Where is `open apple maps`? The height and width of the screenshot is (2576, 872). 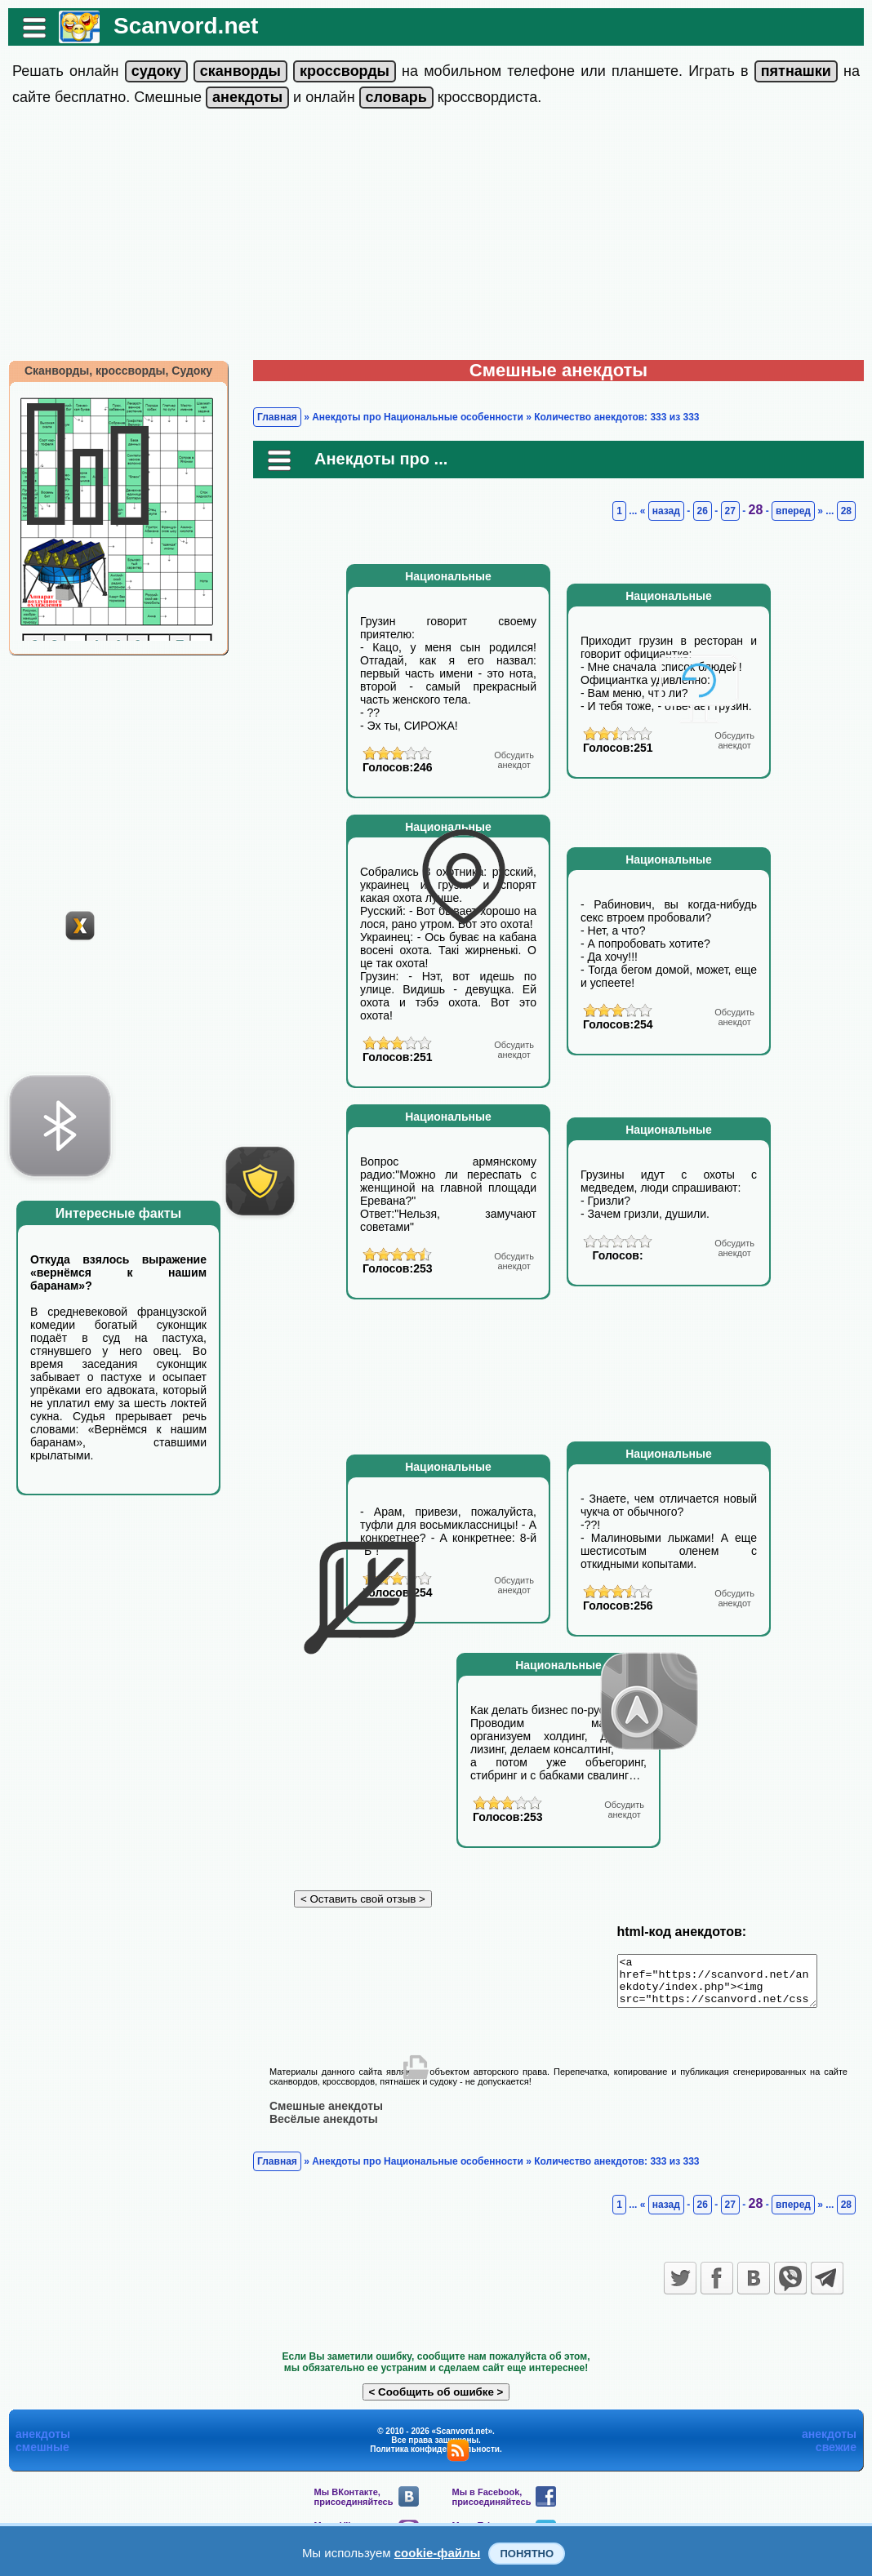
open apple maps is located at coordinates (649, 1701).